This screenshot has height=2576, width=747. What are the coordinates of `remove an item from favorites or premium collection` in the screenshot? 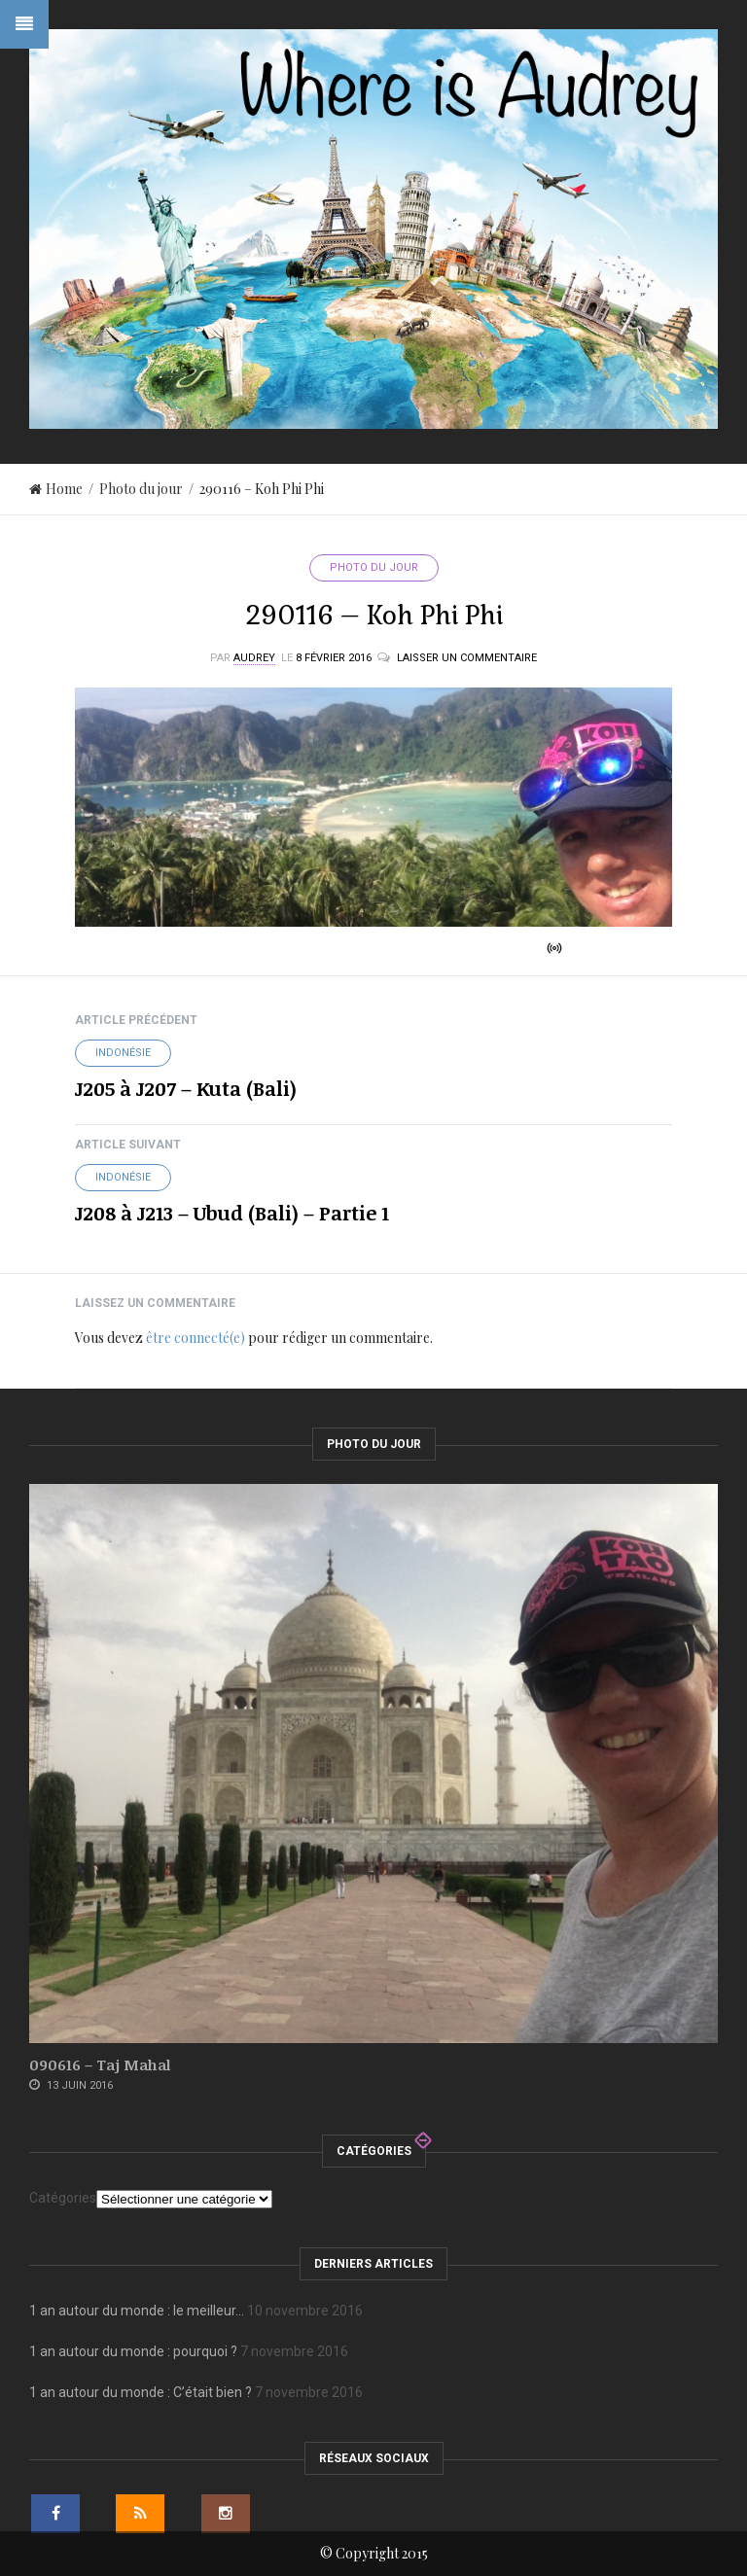 It's located at (423, 2140).